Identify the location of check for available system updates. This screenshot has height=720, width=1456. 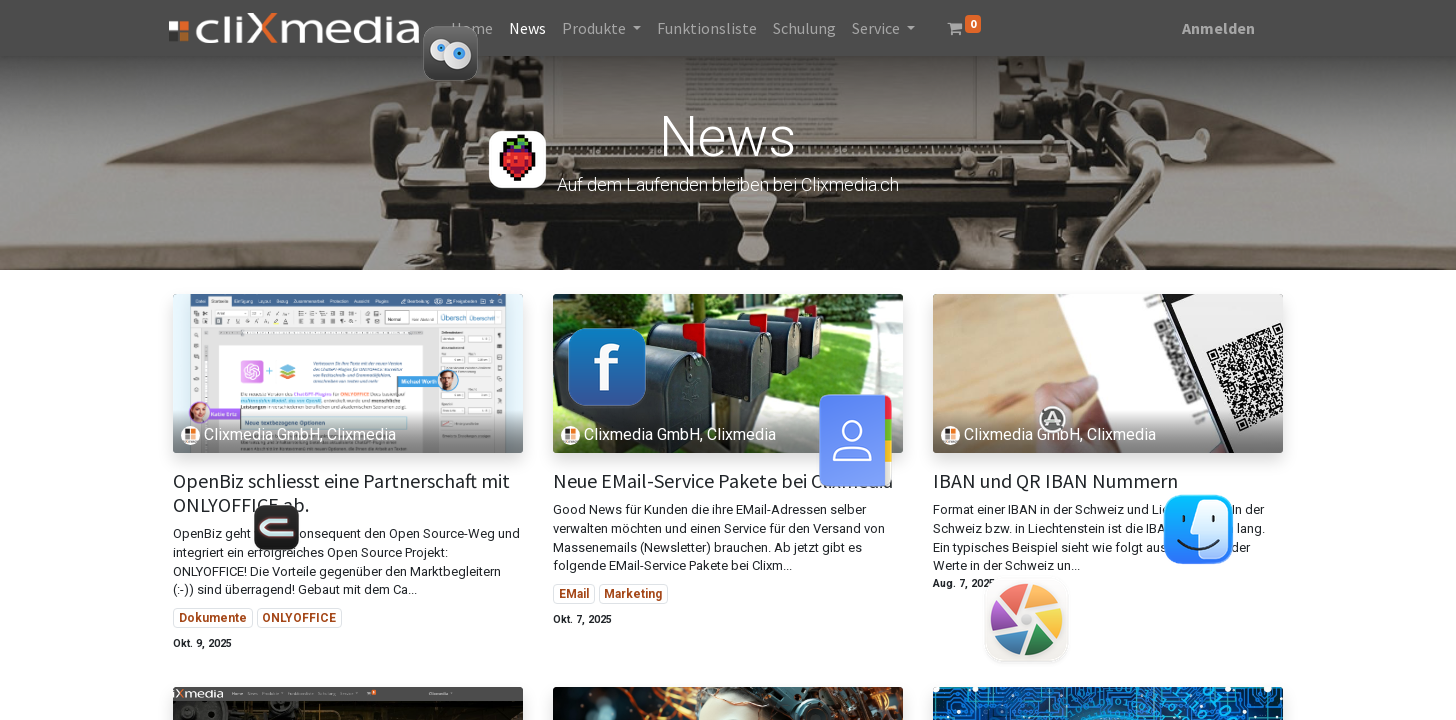
(1052, 419).